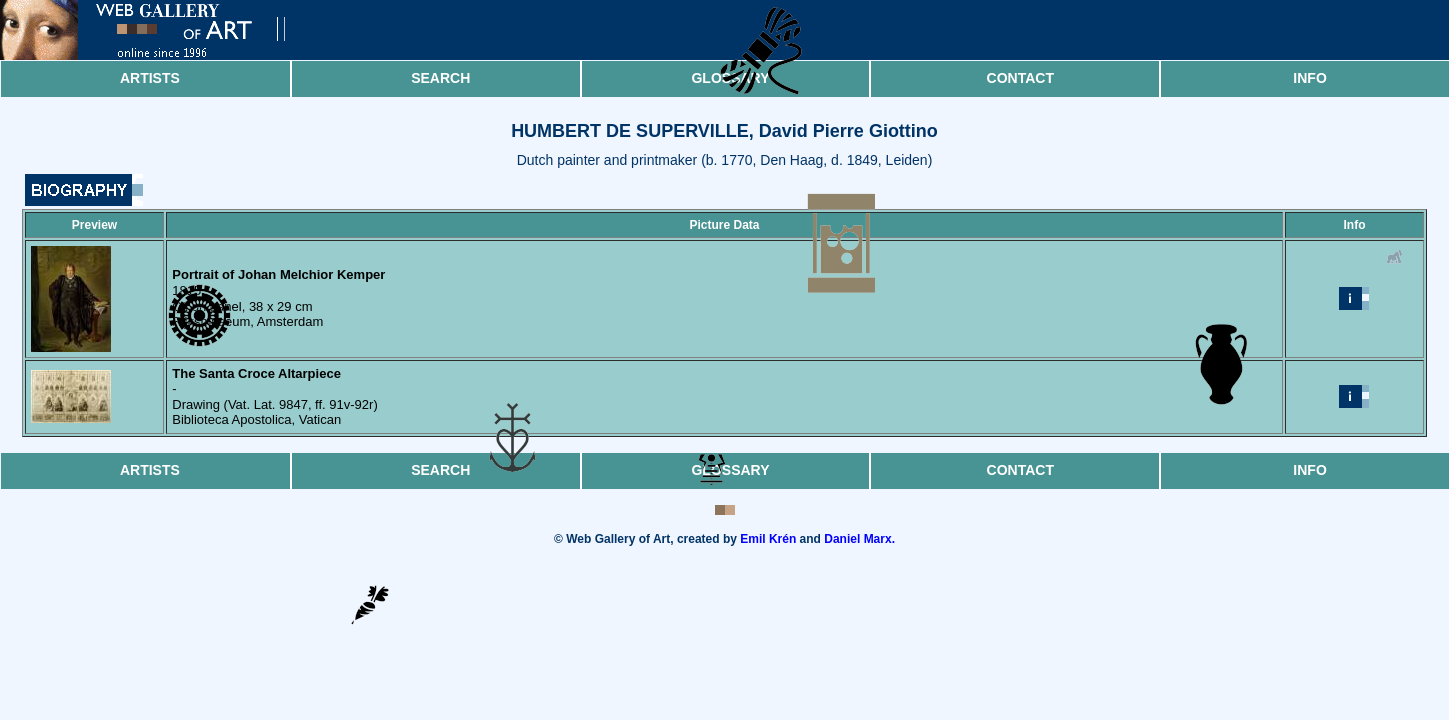  What do you see at coordinates (199, 315) in the screenshot?
I see `access game settings or configuration menu` at bounding box center [199, 315].